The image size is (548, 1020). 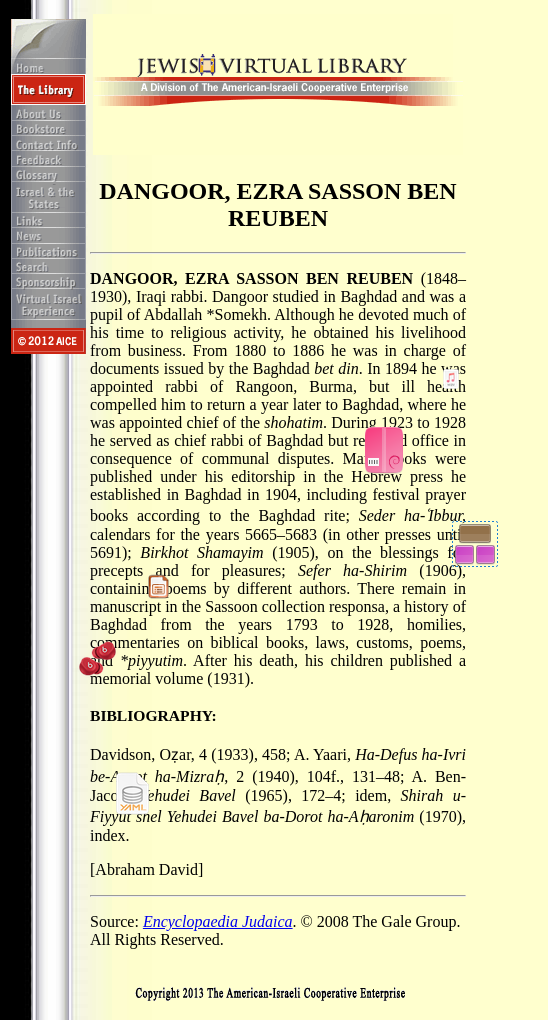 I want to click on beats wireless earbuds - disconnected or unavailable, so click(x=97, y=658).